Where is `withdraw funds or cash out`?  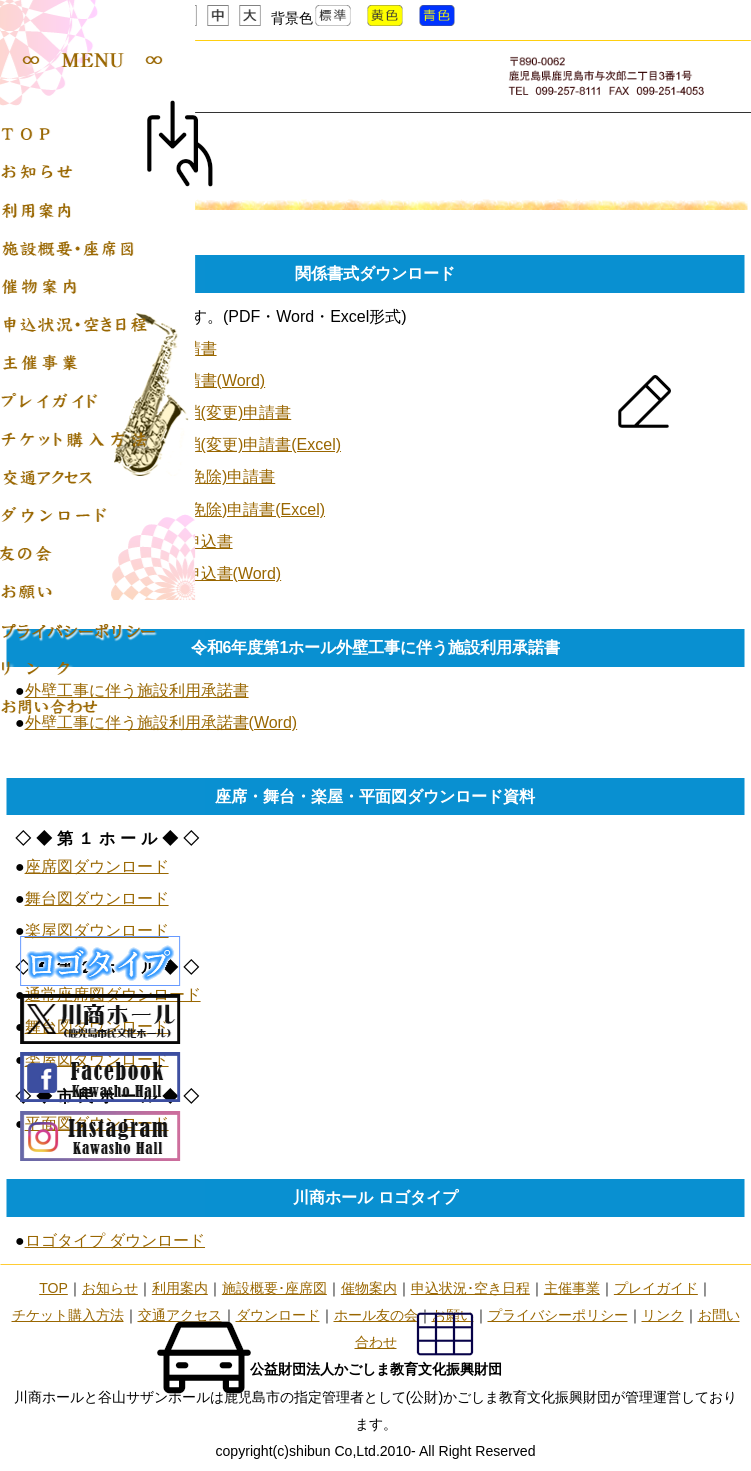
withdraw funds or cash out is located at coordinates (175, 143).